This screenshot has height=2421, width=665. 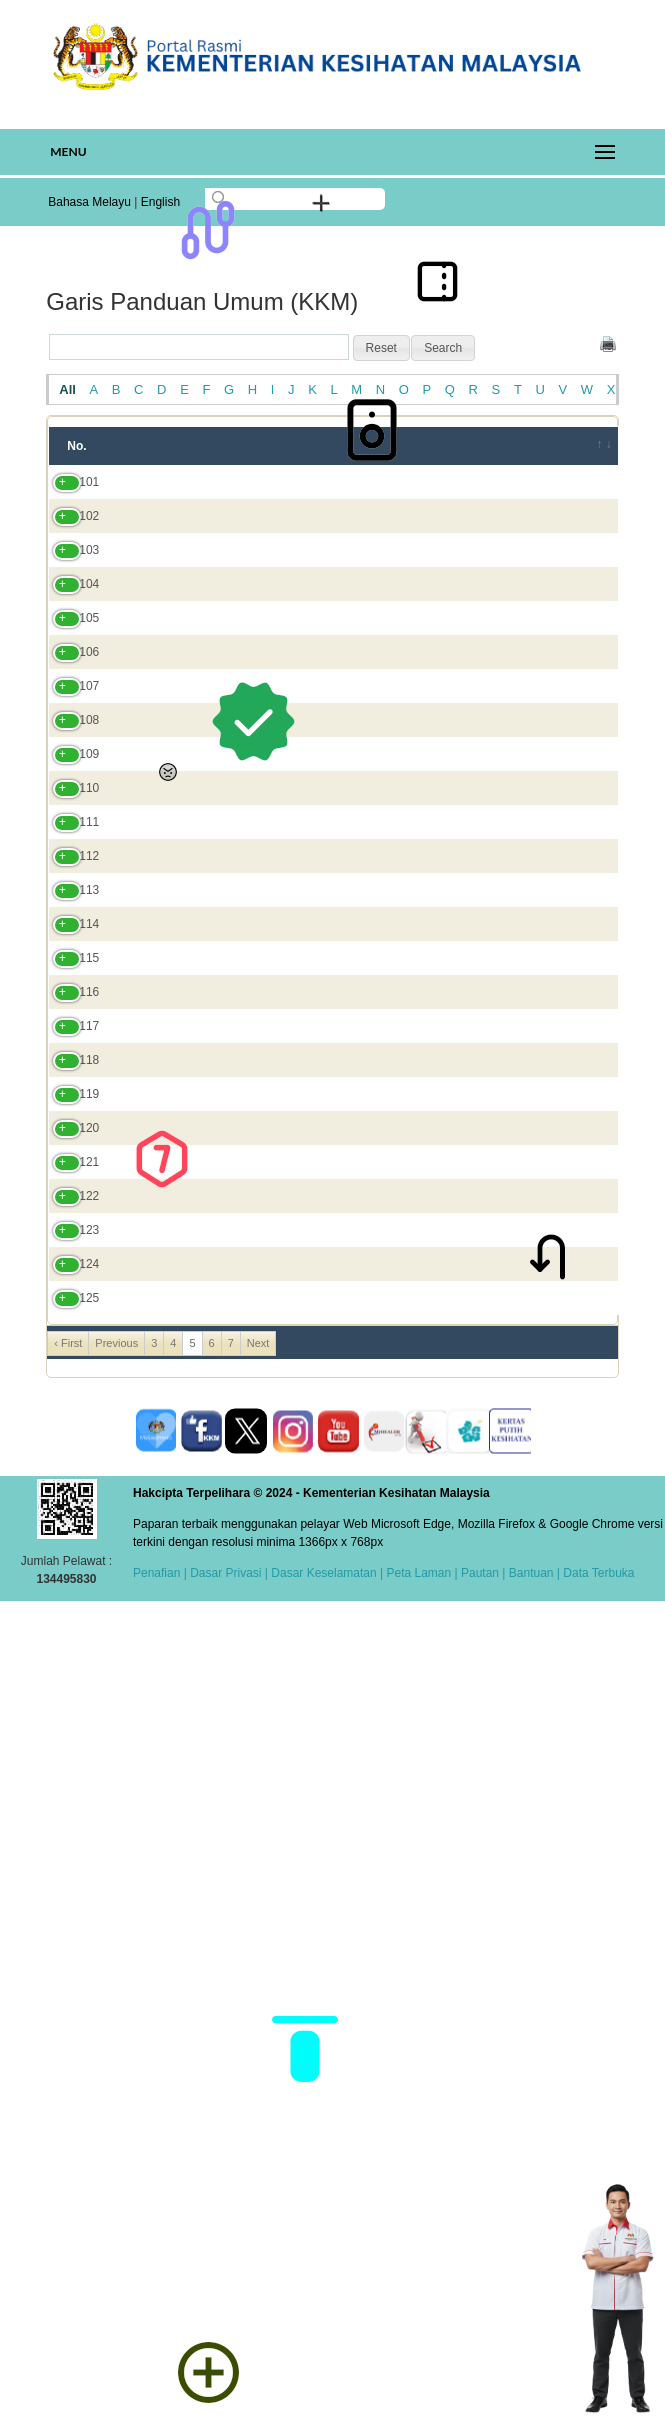 What do you see at coordinates (168, 772) in the screenshot?
I see `react with anger to a post or message` at bounding box center [168, 772].